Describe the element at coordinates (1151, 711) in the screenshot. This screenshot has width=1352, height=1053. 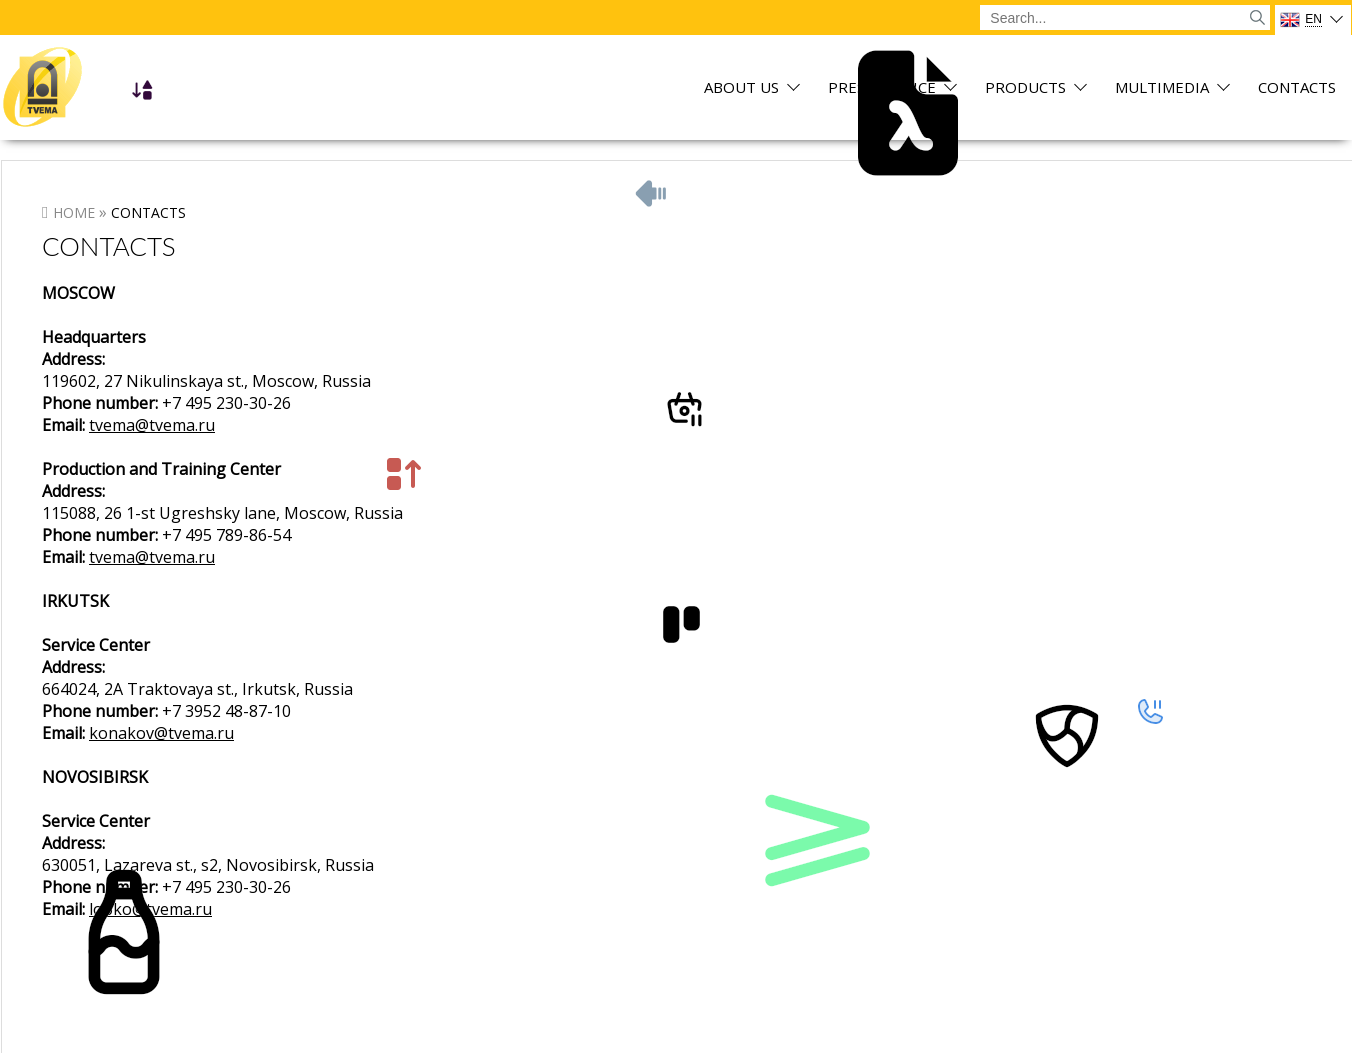
I see `put current call on hold` at that location.